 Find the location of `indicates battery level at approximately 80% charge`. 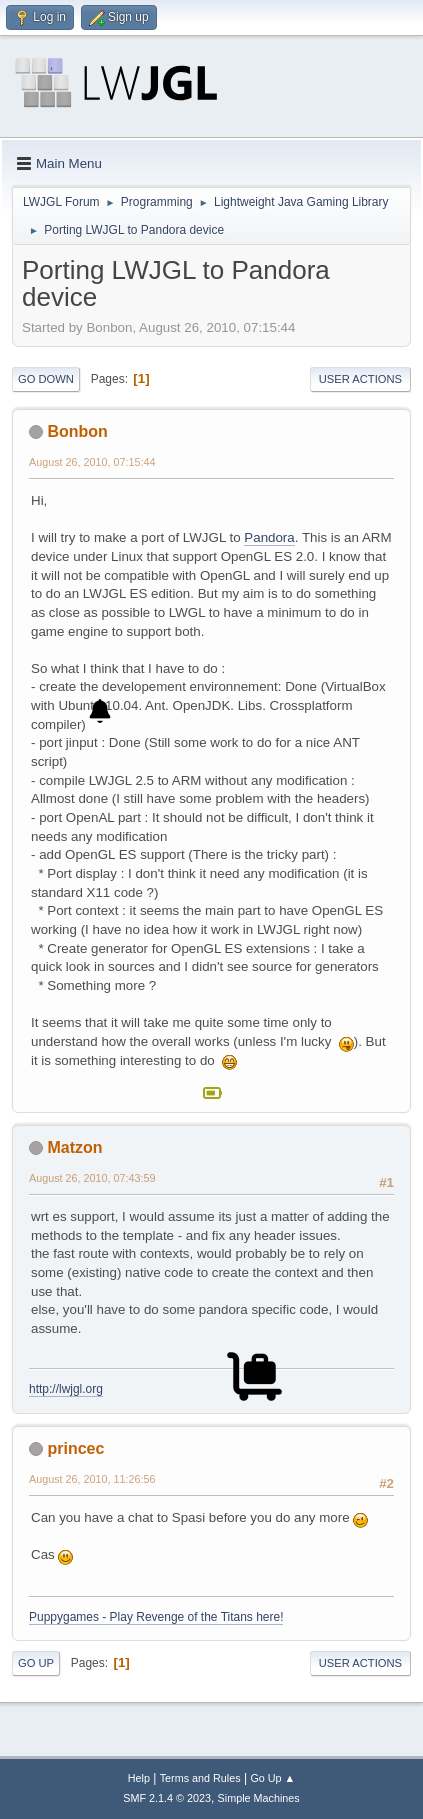

indicates battery level at approximately 80% charge is located at coordinates (212, 1093).